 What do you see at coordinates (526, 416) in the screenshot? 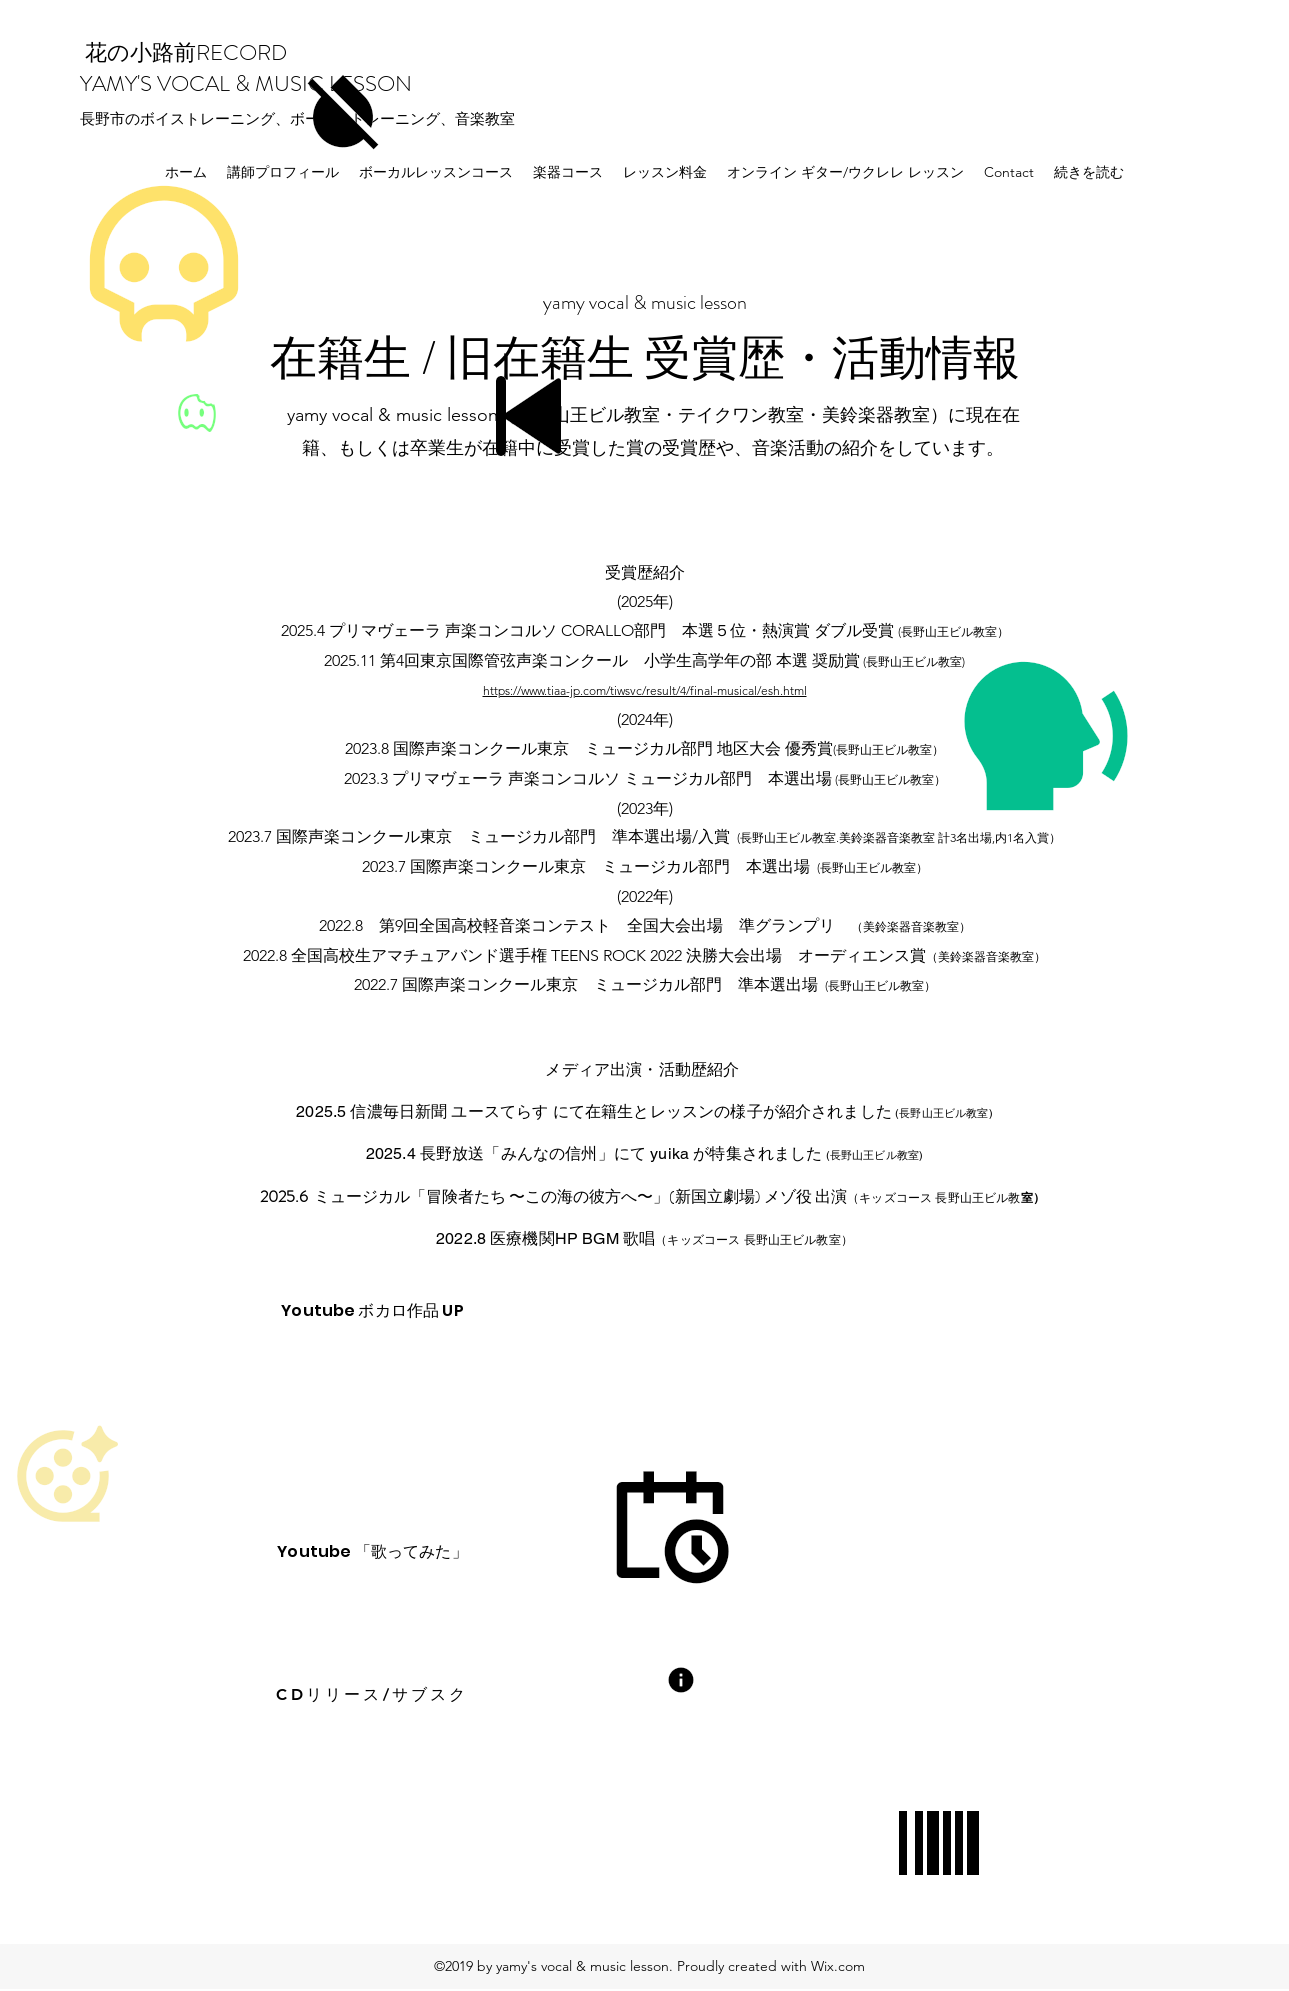
I see `skip to previous track` at bounding box center [526, 416].